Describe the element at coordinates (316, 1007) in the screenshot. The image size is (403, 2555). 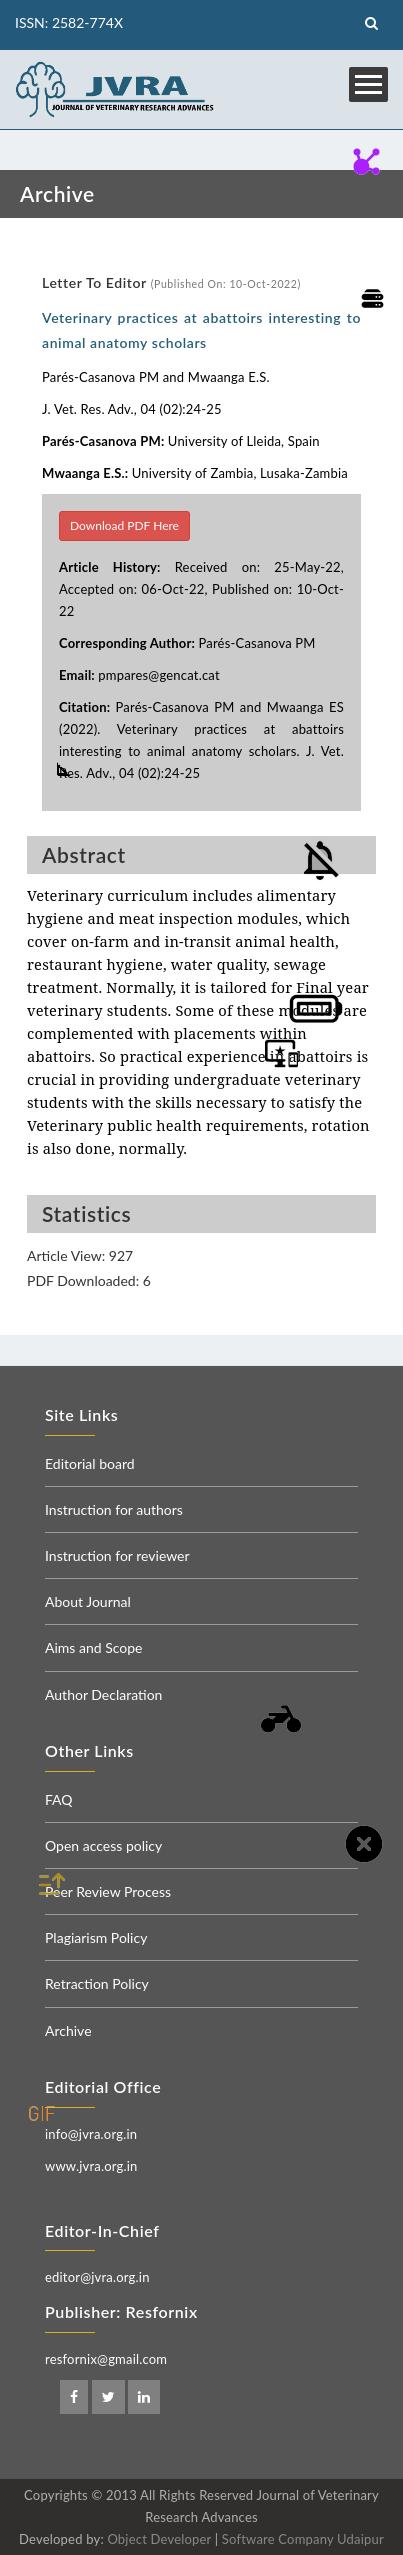
I see `indicates battery is fully charged` at that location.